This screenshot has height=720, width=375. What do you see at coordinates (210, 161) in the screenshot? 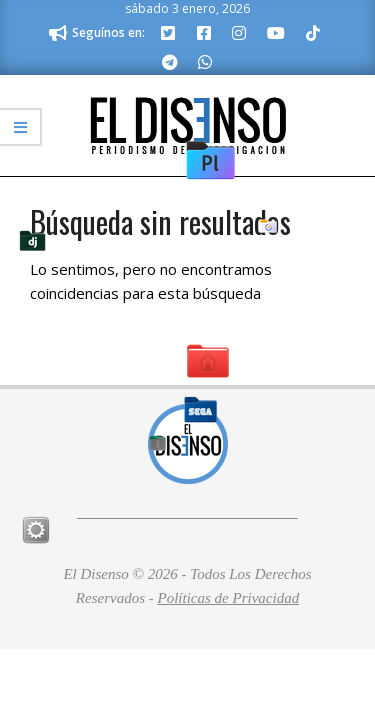
I see `open folder containing Adobe Prelude project files` at bounding box center [210, 161].